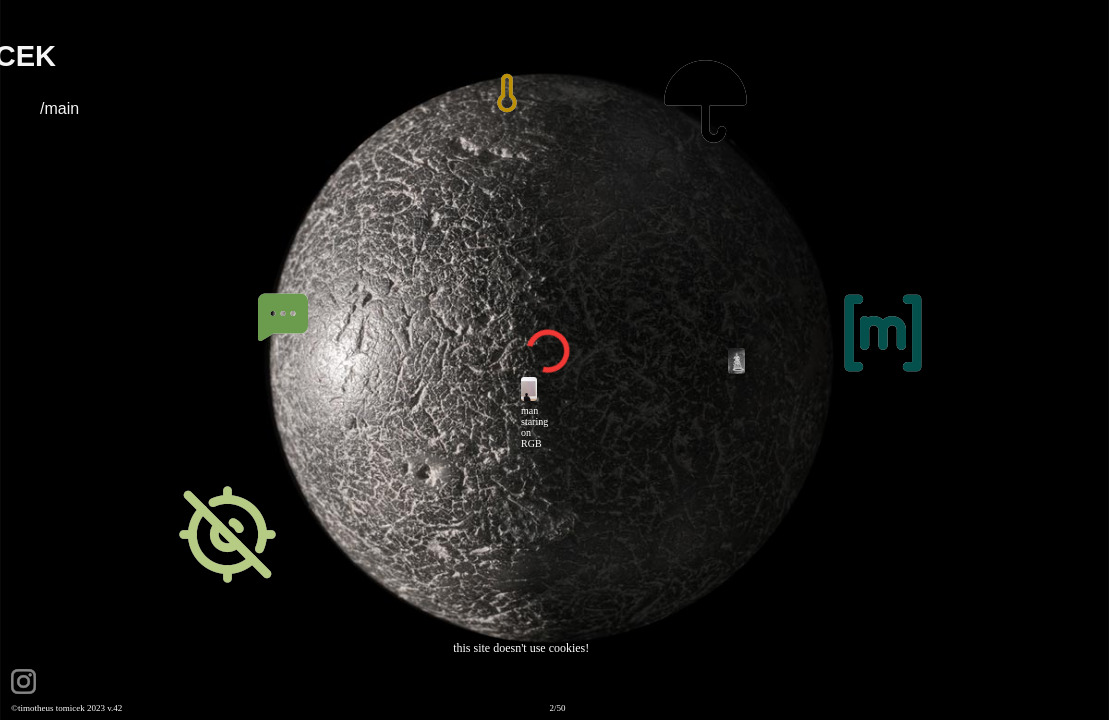 The width and height of the screenshot is (1109, 720). Describe the element at coordinates (283, 316) in the screenshot. I see `open messaging or chat` at that location.